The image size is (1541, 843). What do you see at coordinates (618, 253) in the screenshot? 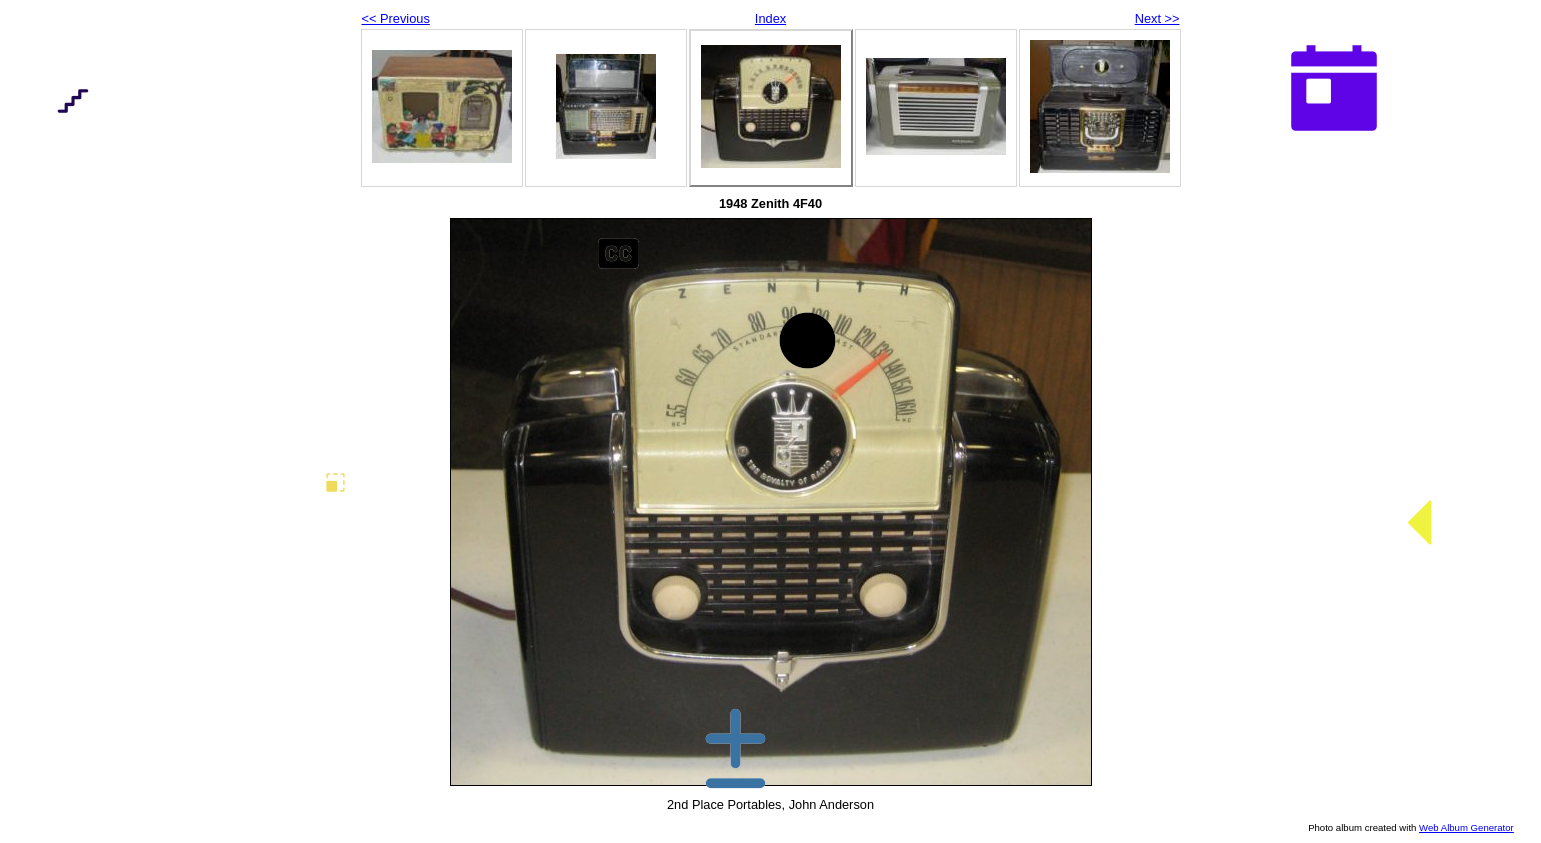
I see `enable closed captions for video content` at bounding box center [618, 253].